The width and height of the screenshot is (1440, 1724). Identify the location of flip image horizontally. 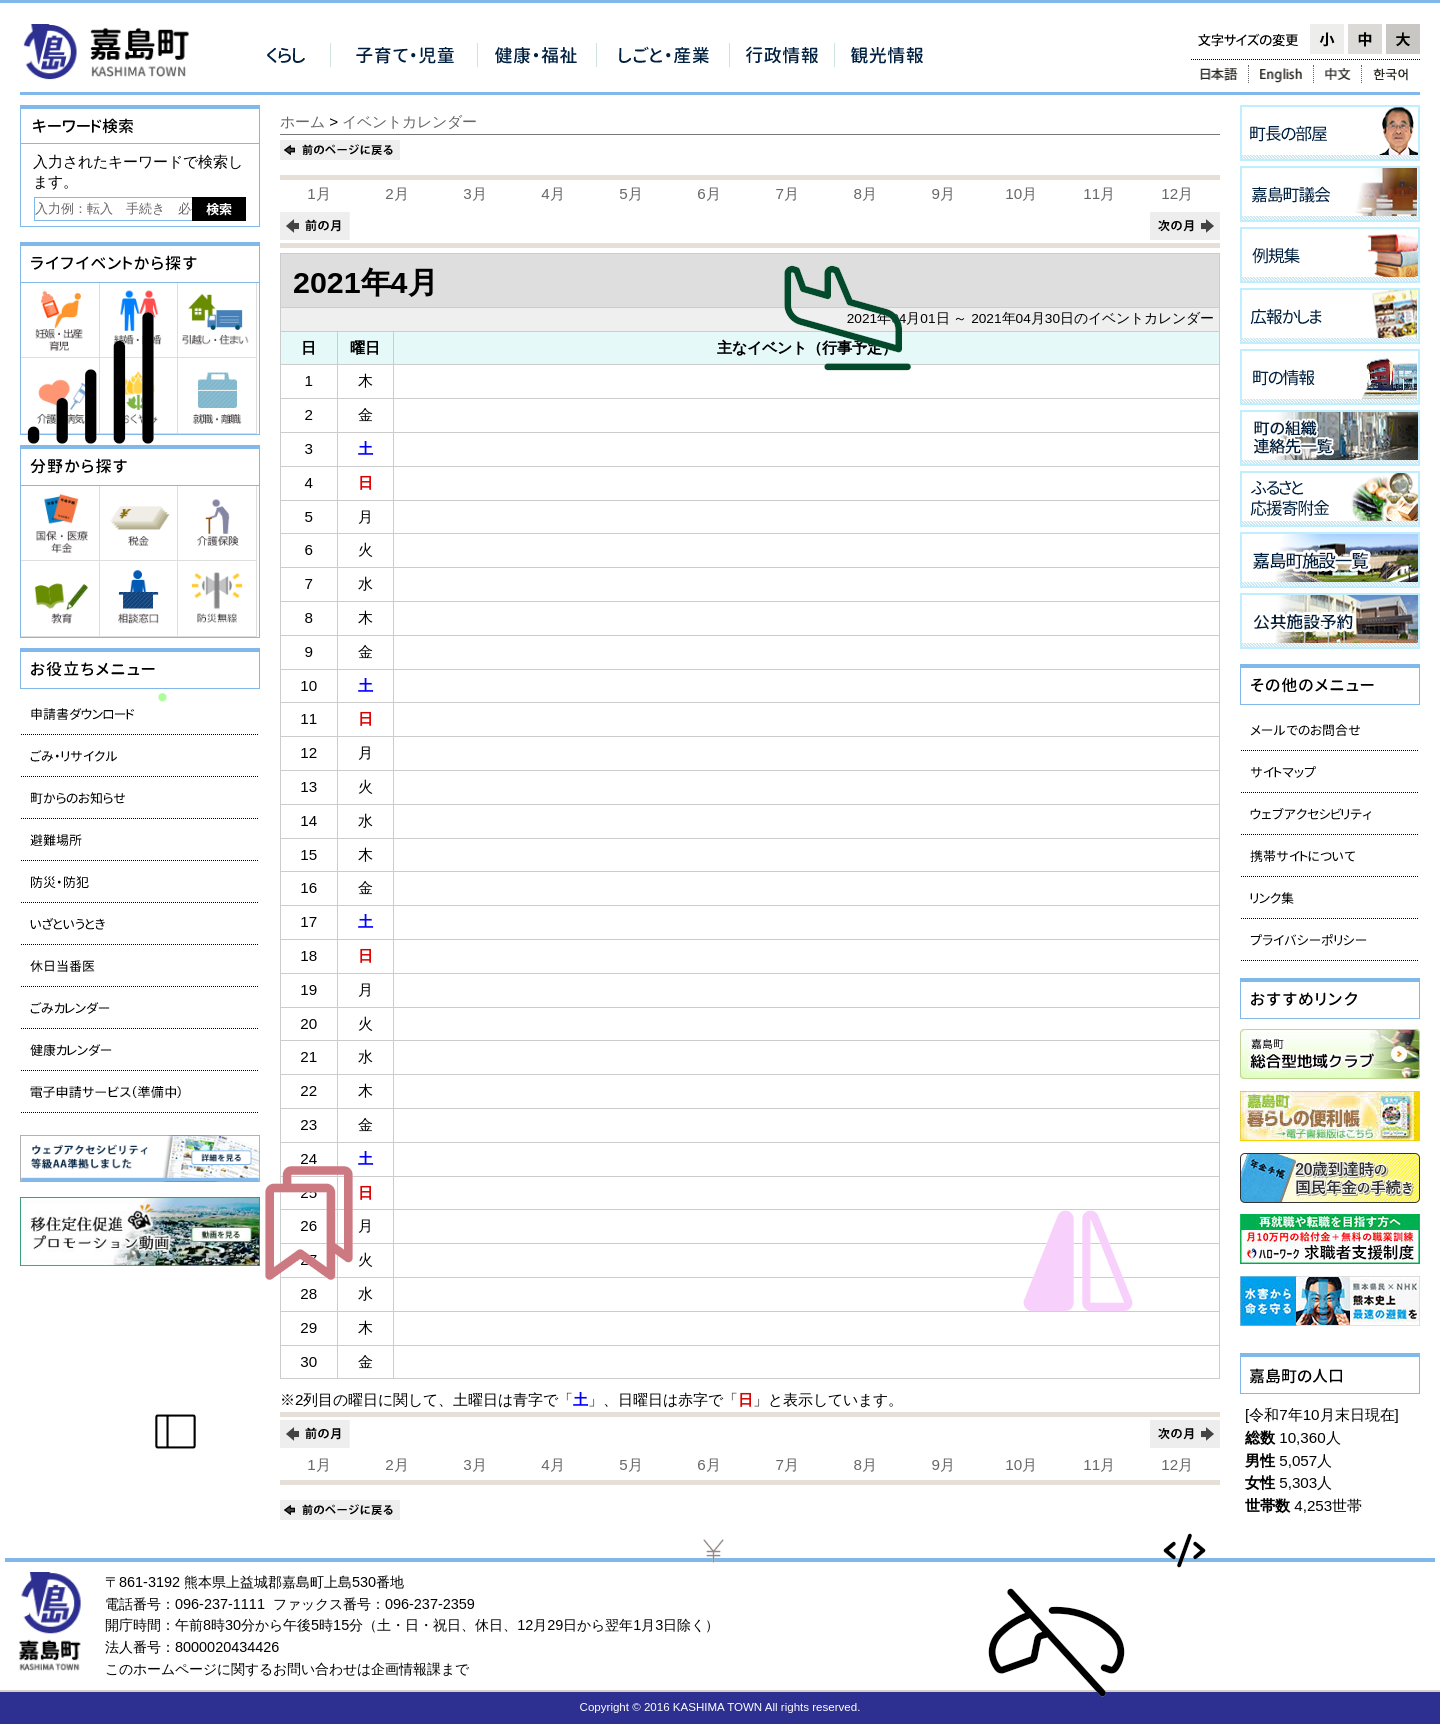
(1078, 1265).